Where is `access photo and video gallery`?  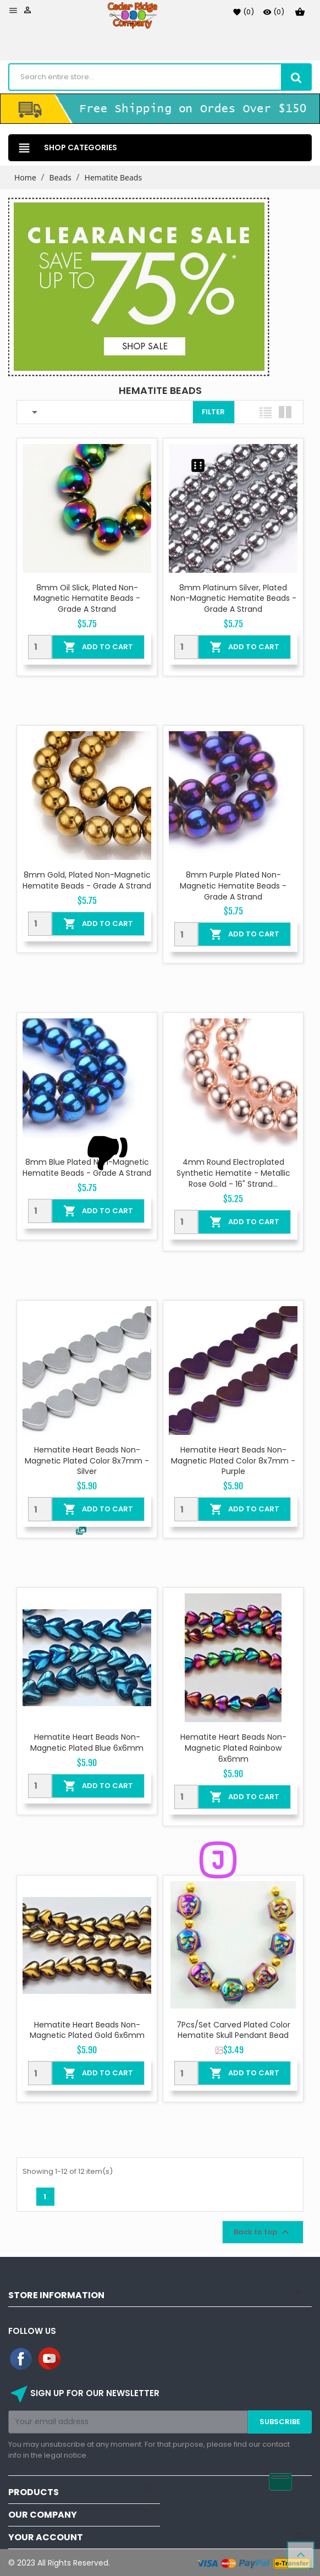
access photo and video gallery is located at coordinates (81, 1531).